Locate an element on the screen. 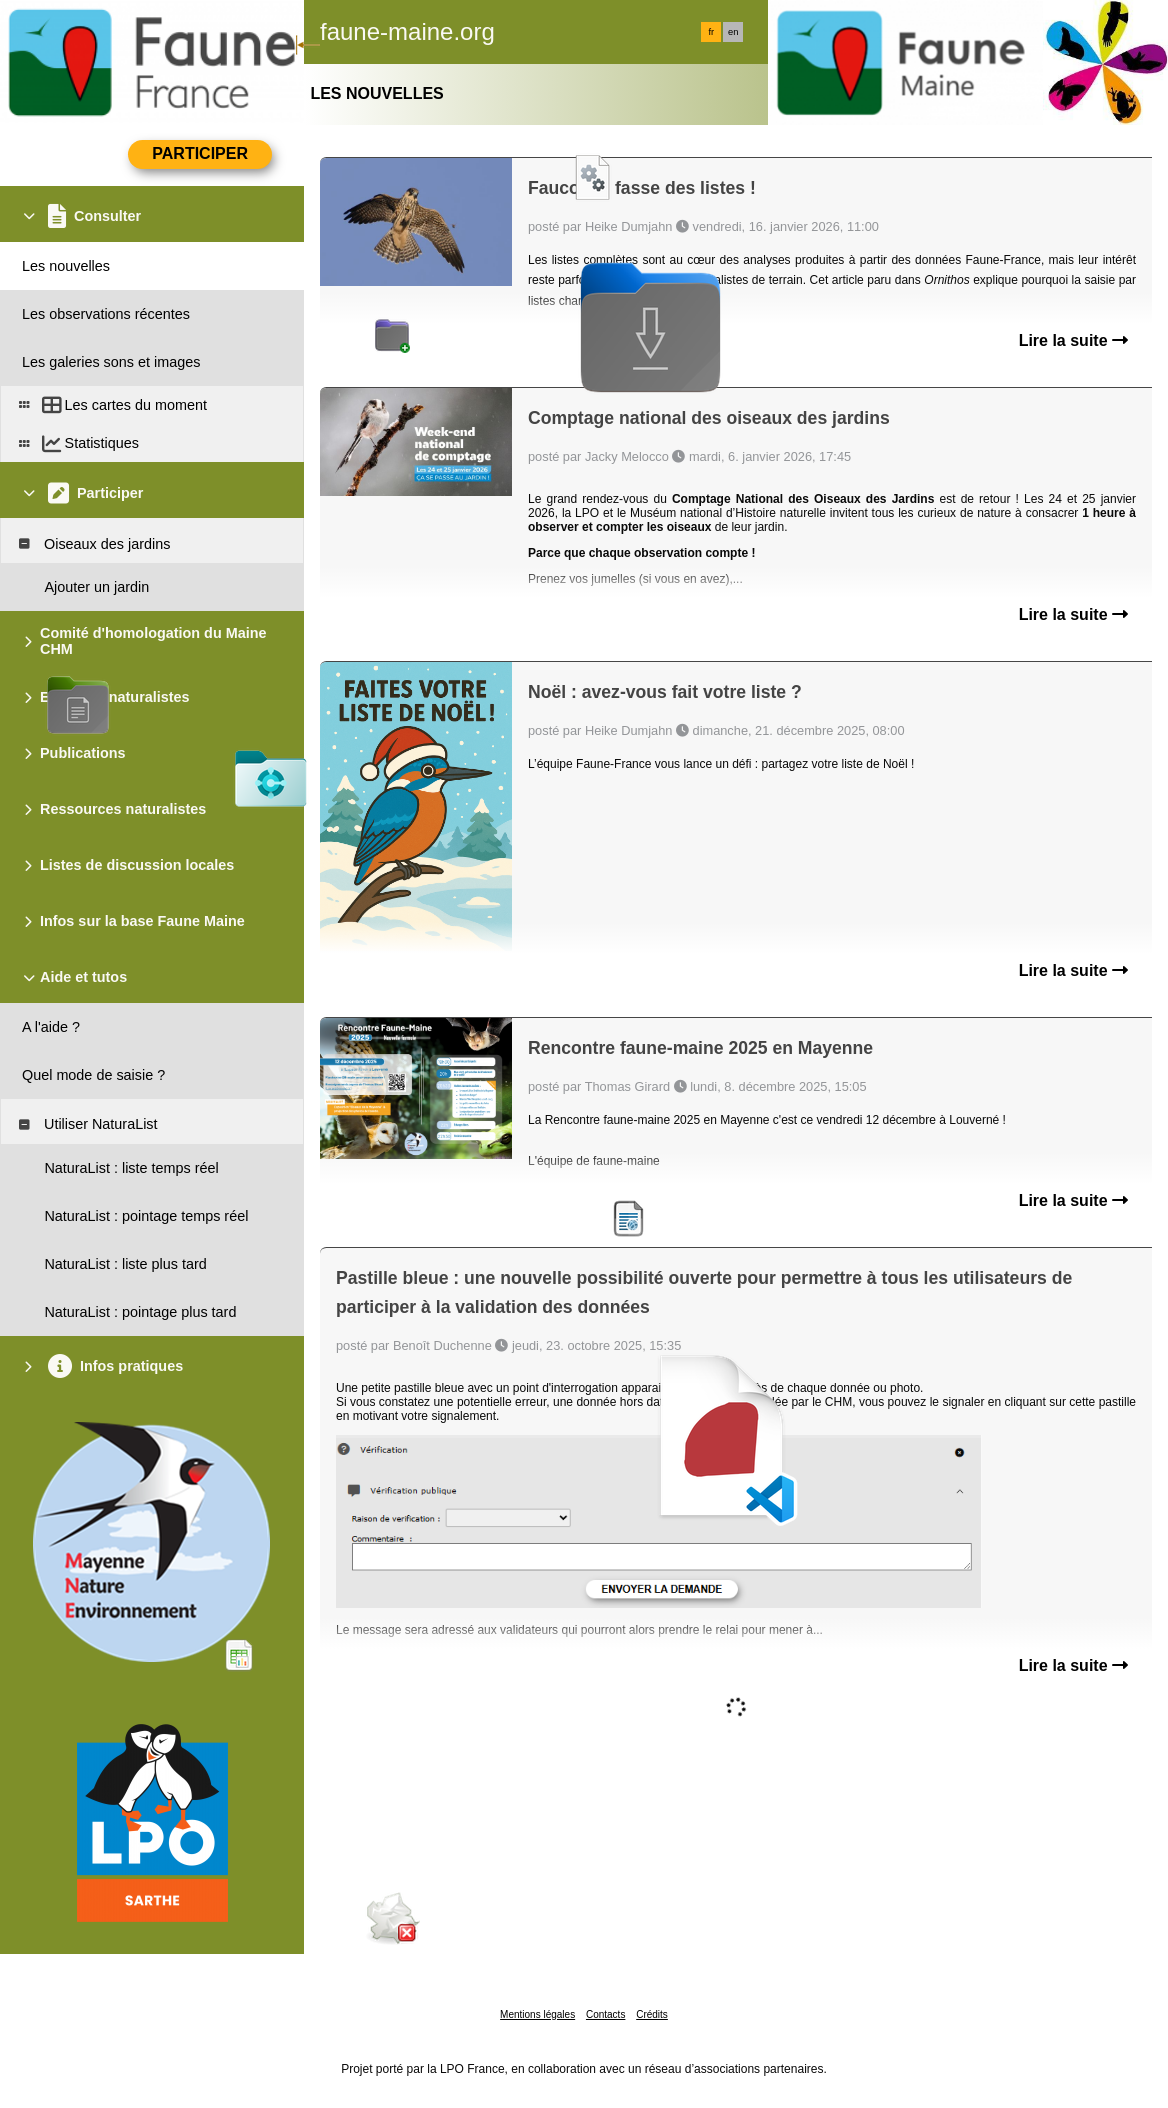  create a new folder is located at coordinates (392, 335).